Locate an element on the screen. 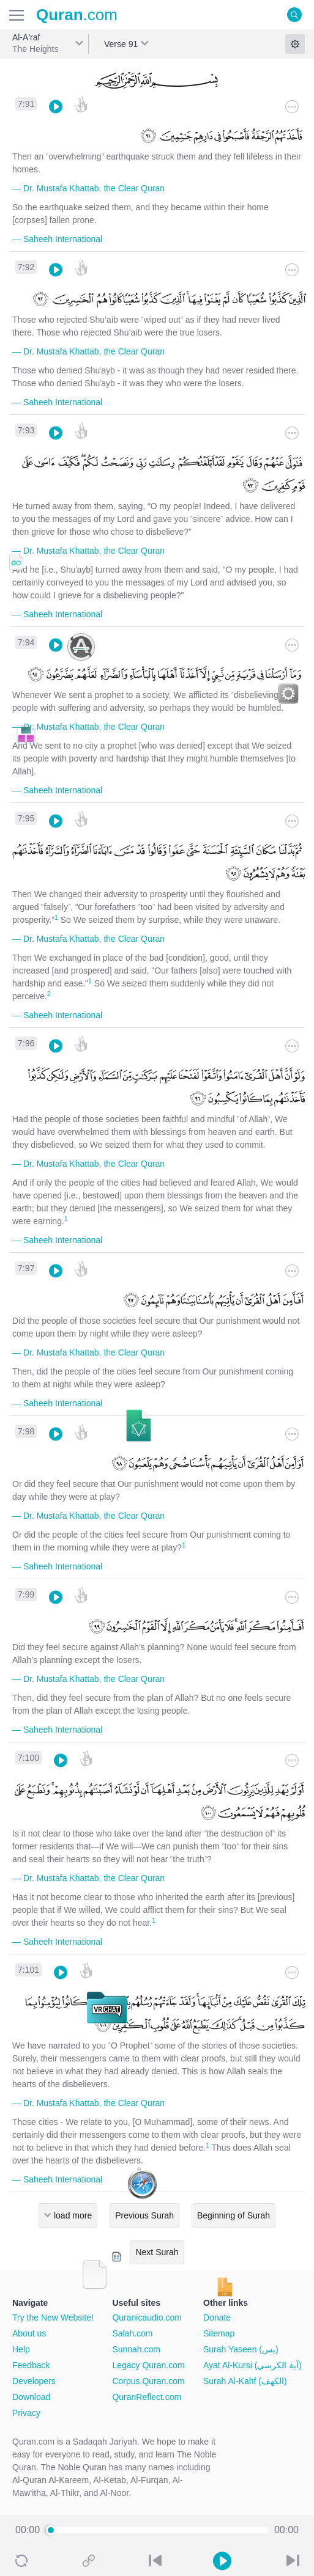 The width and height of the screenshot is (314, 2576). shared library file type indicator is located at coordinates (288, 694).